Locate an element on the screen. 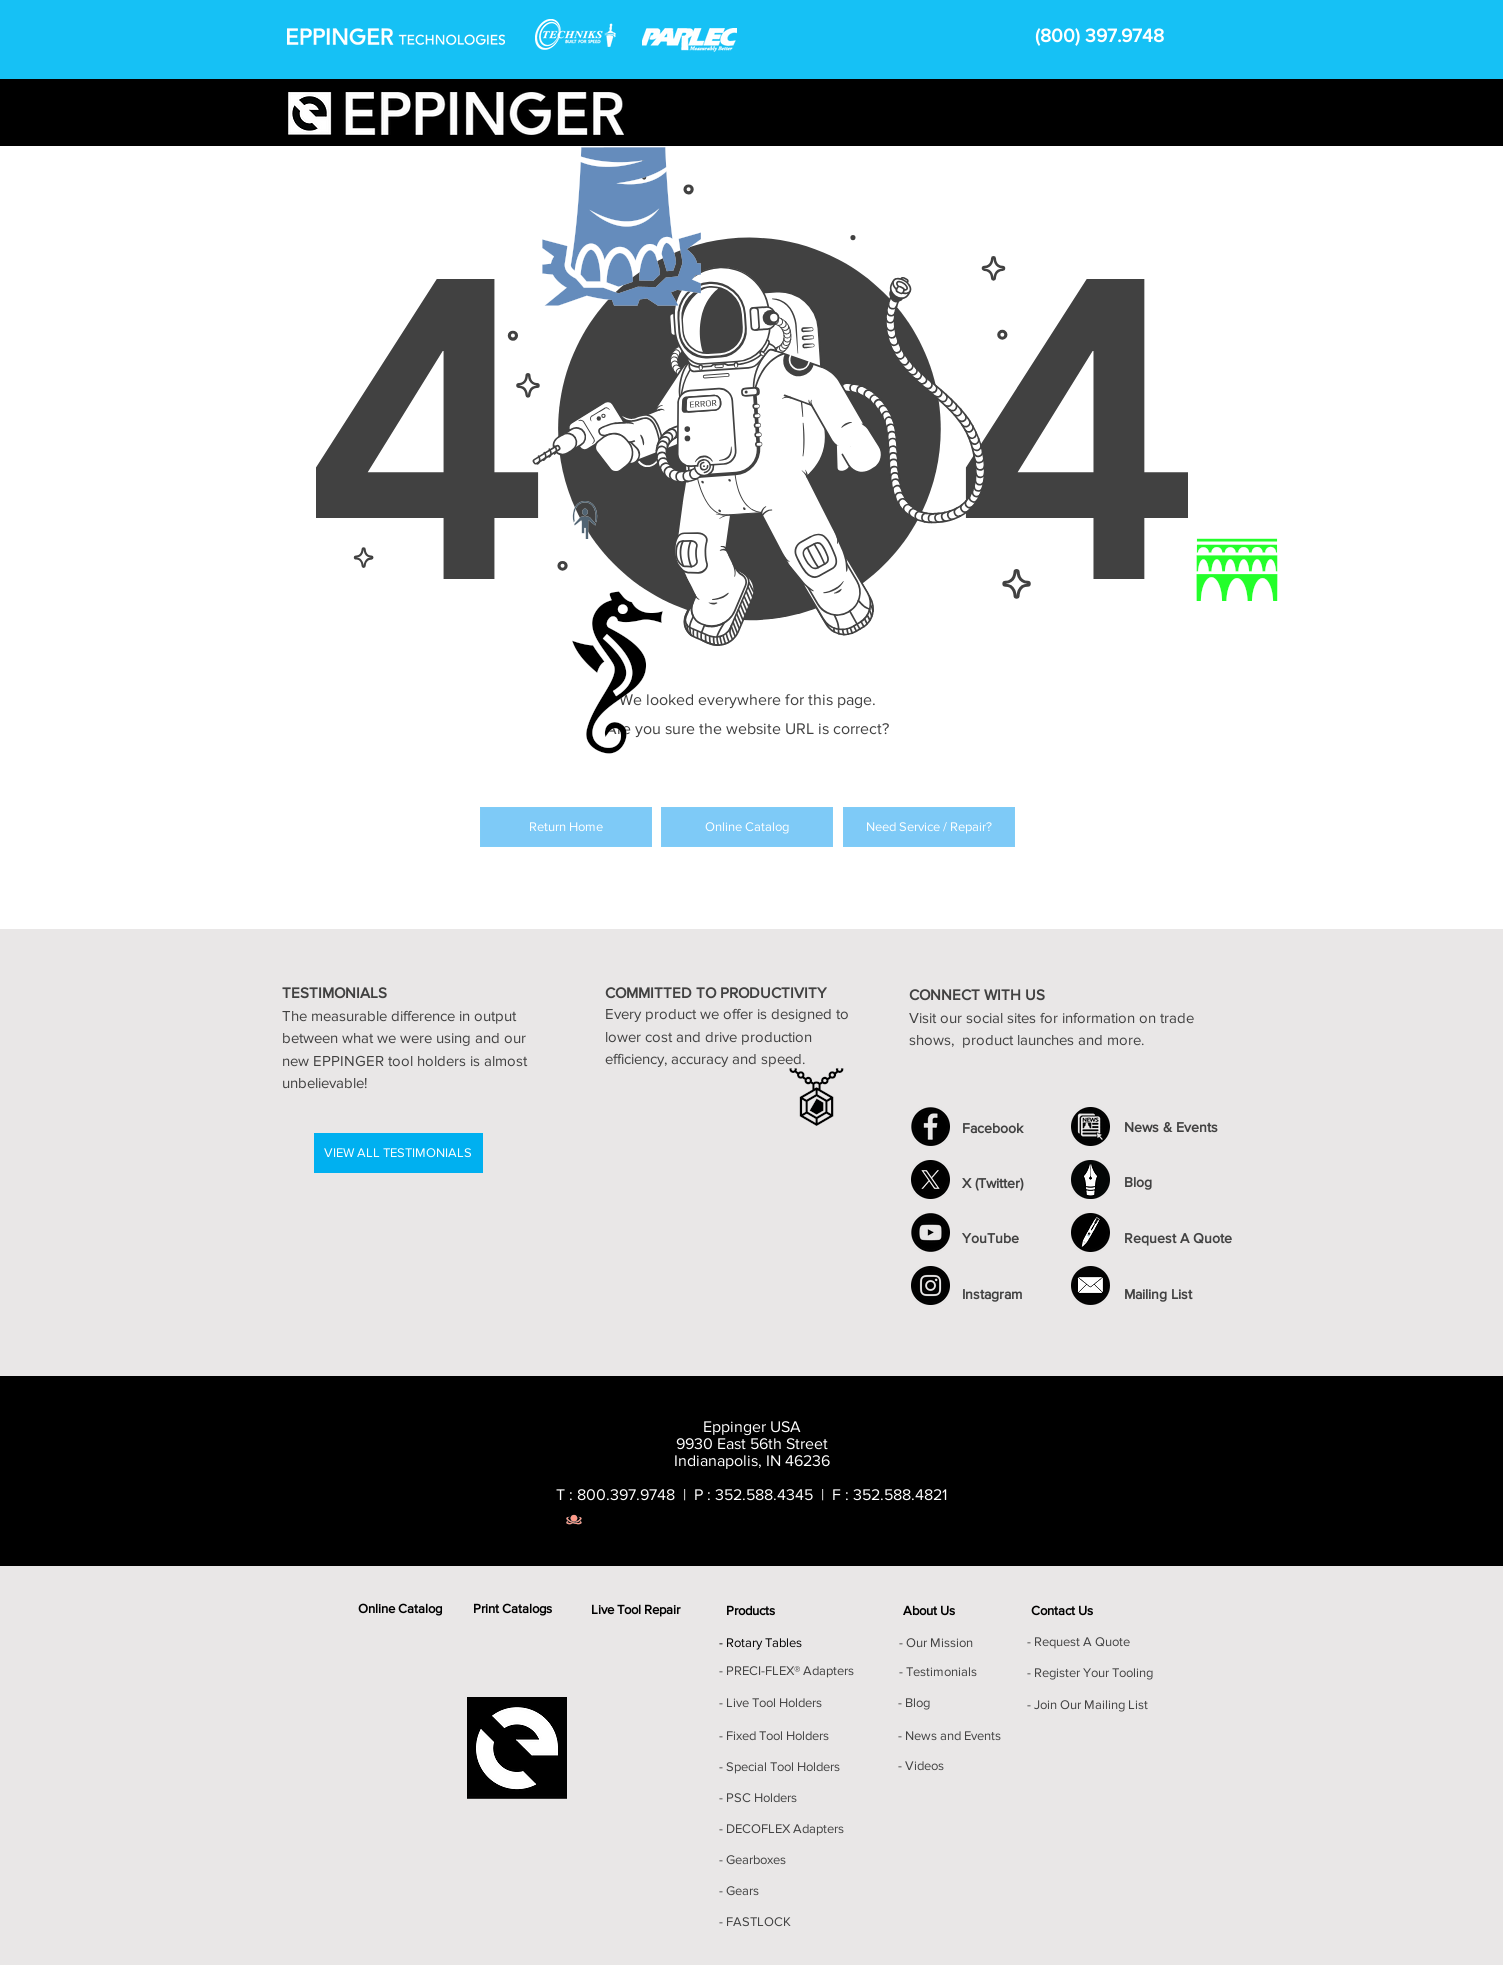 Image resolution: width=1503 pixels, height=1965 pixels. view aqueduct or water infrastructure is located at coordinates (1237, 562).